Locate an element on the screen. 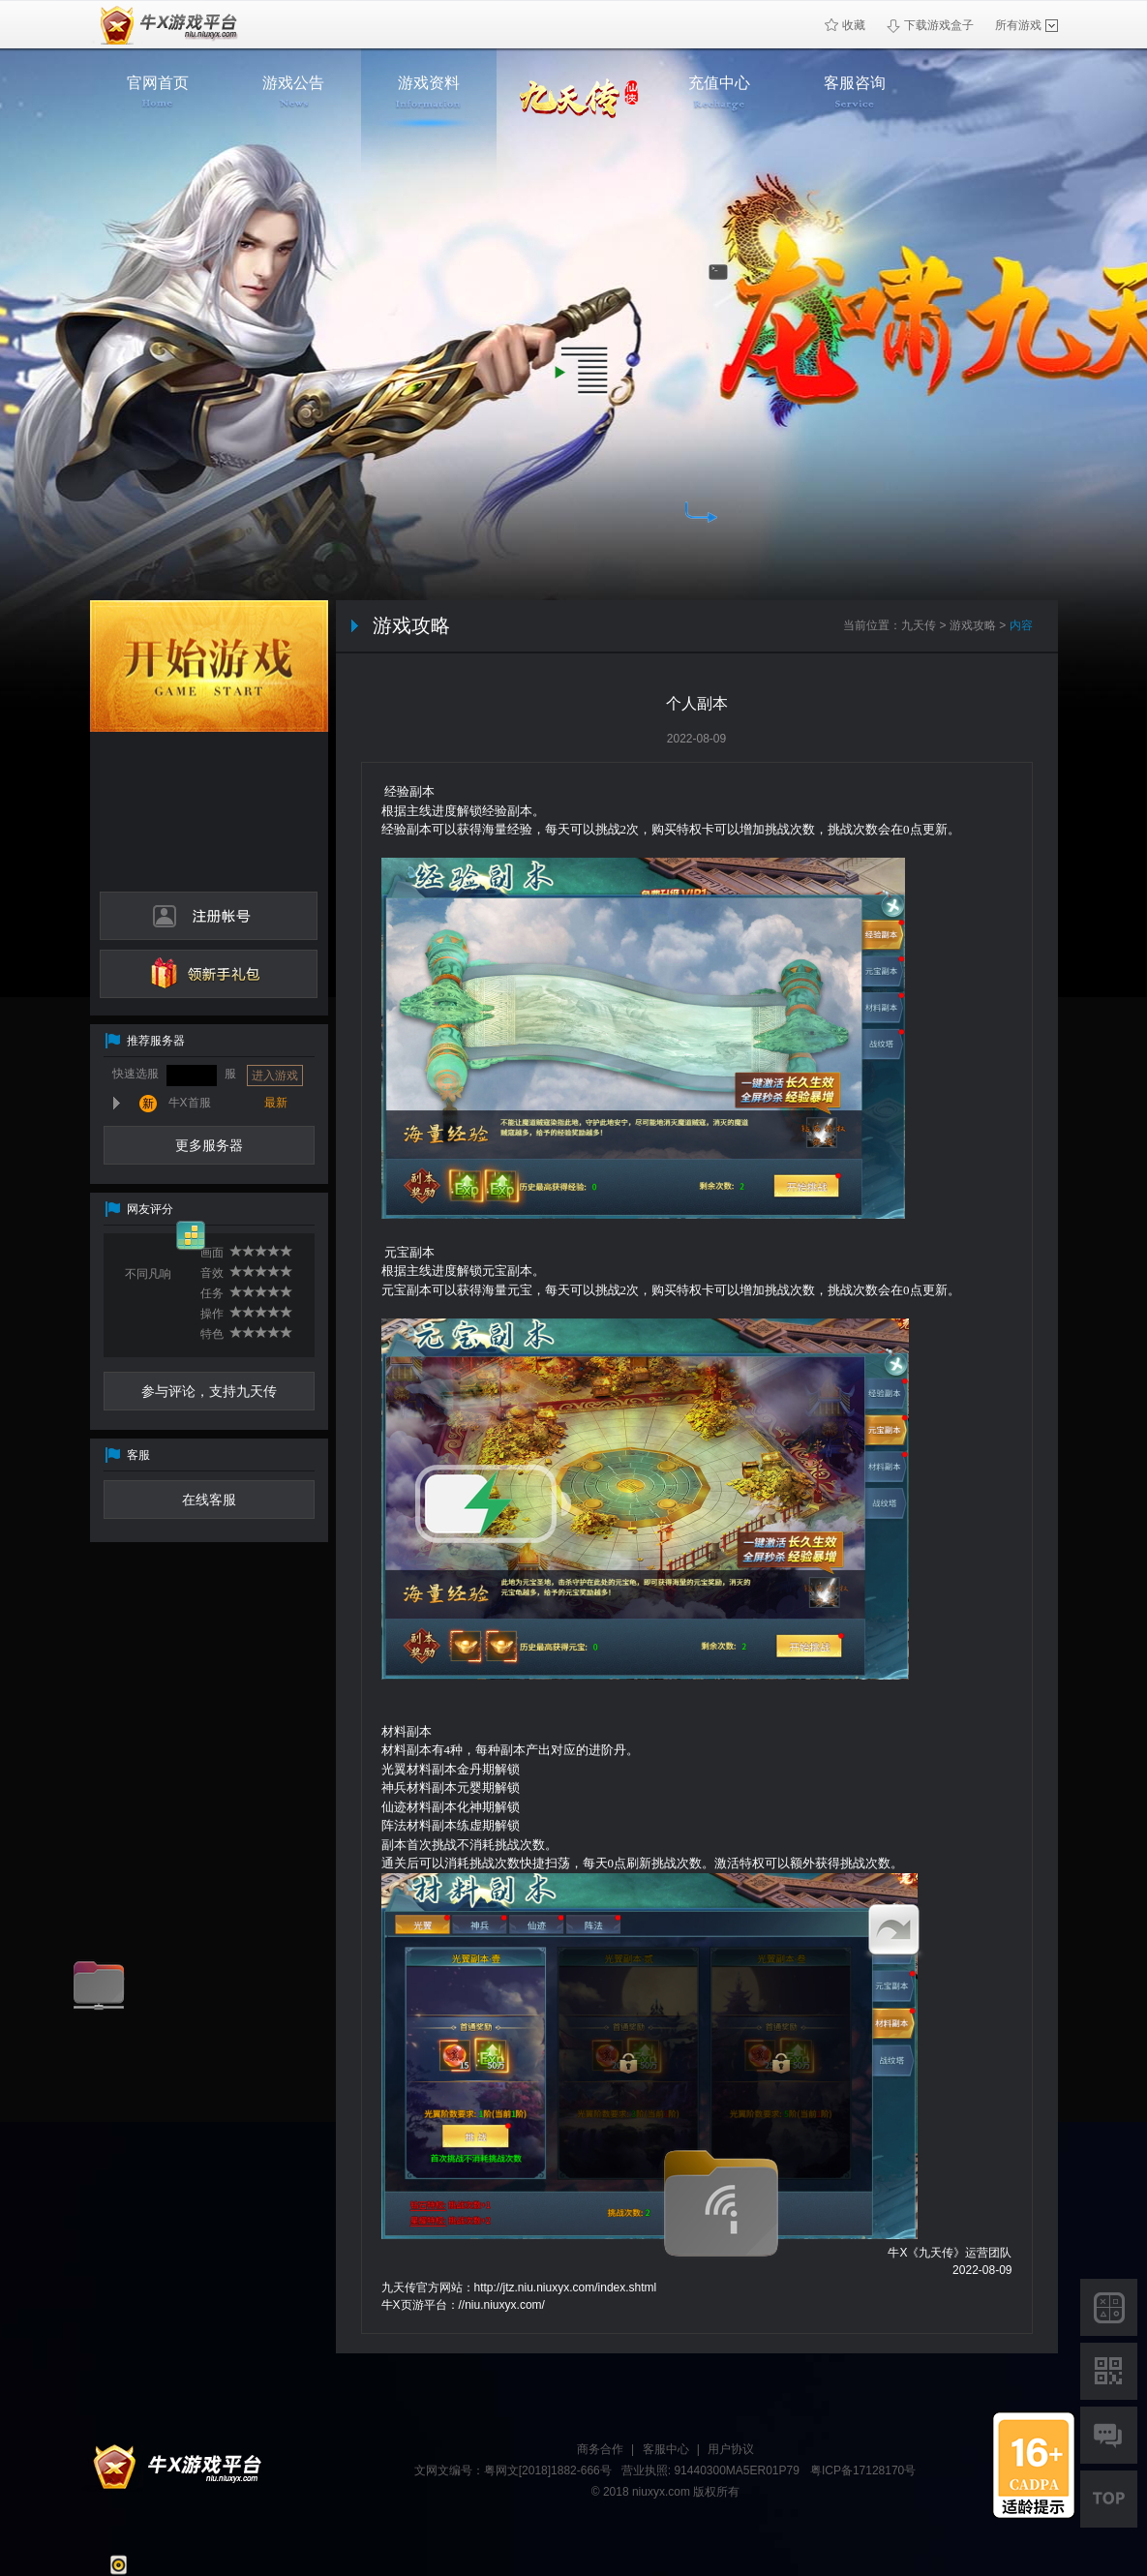  open the terminal application is located at coordinates (718, 272).